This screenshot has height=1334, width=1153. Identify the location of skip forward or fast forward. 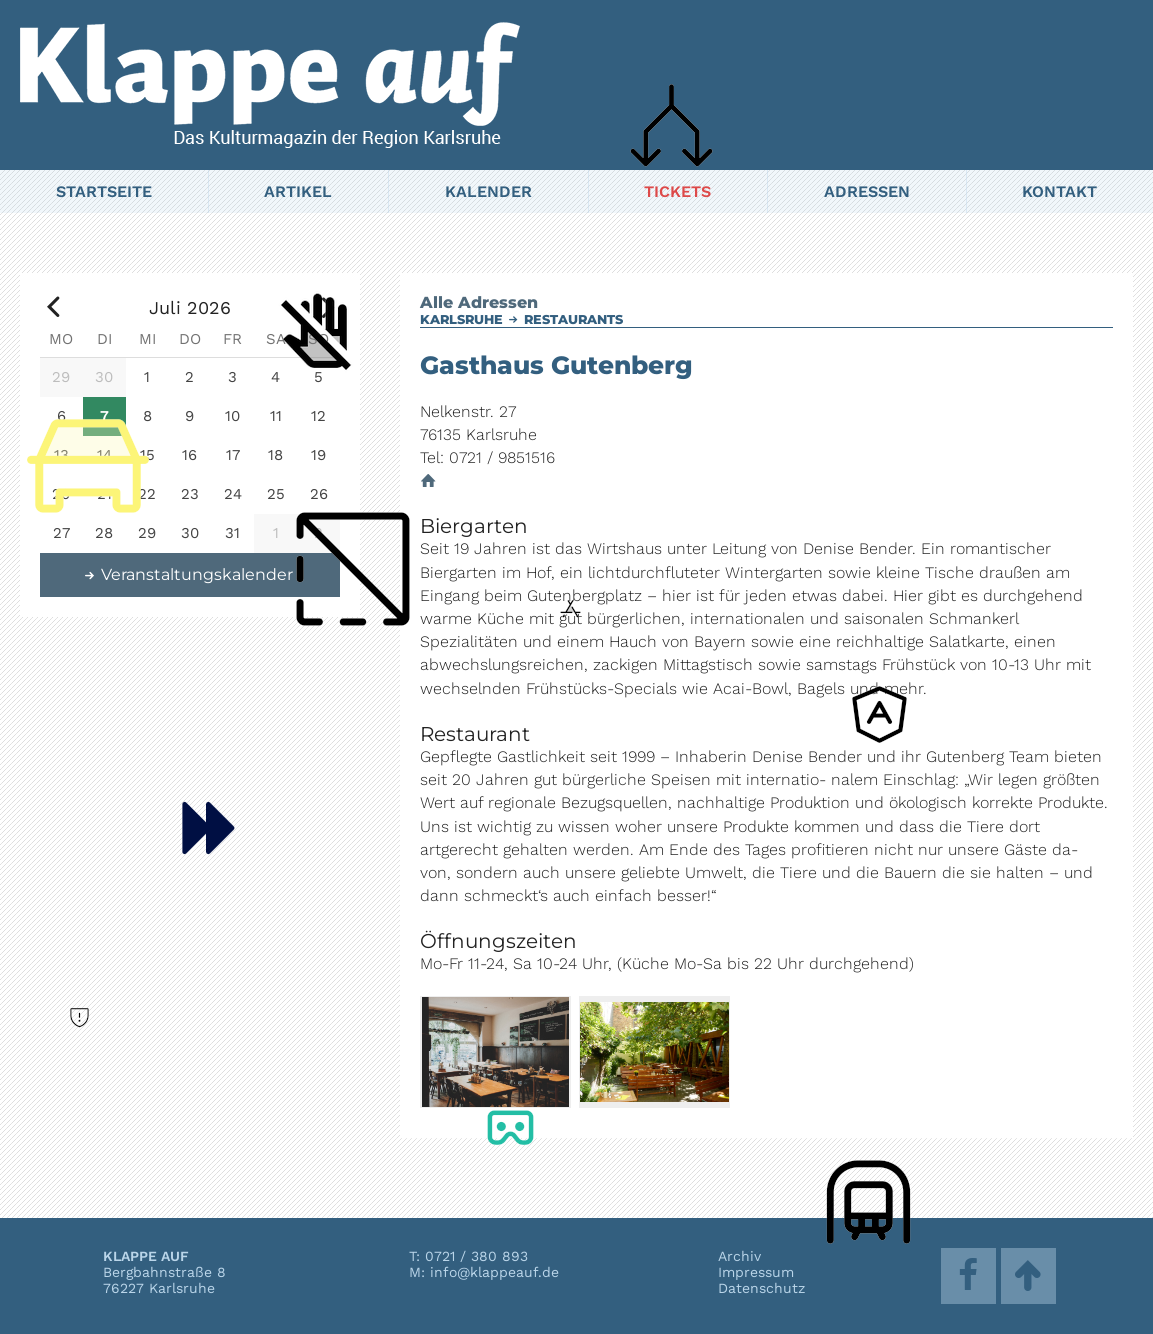
(206, 828).